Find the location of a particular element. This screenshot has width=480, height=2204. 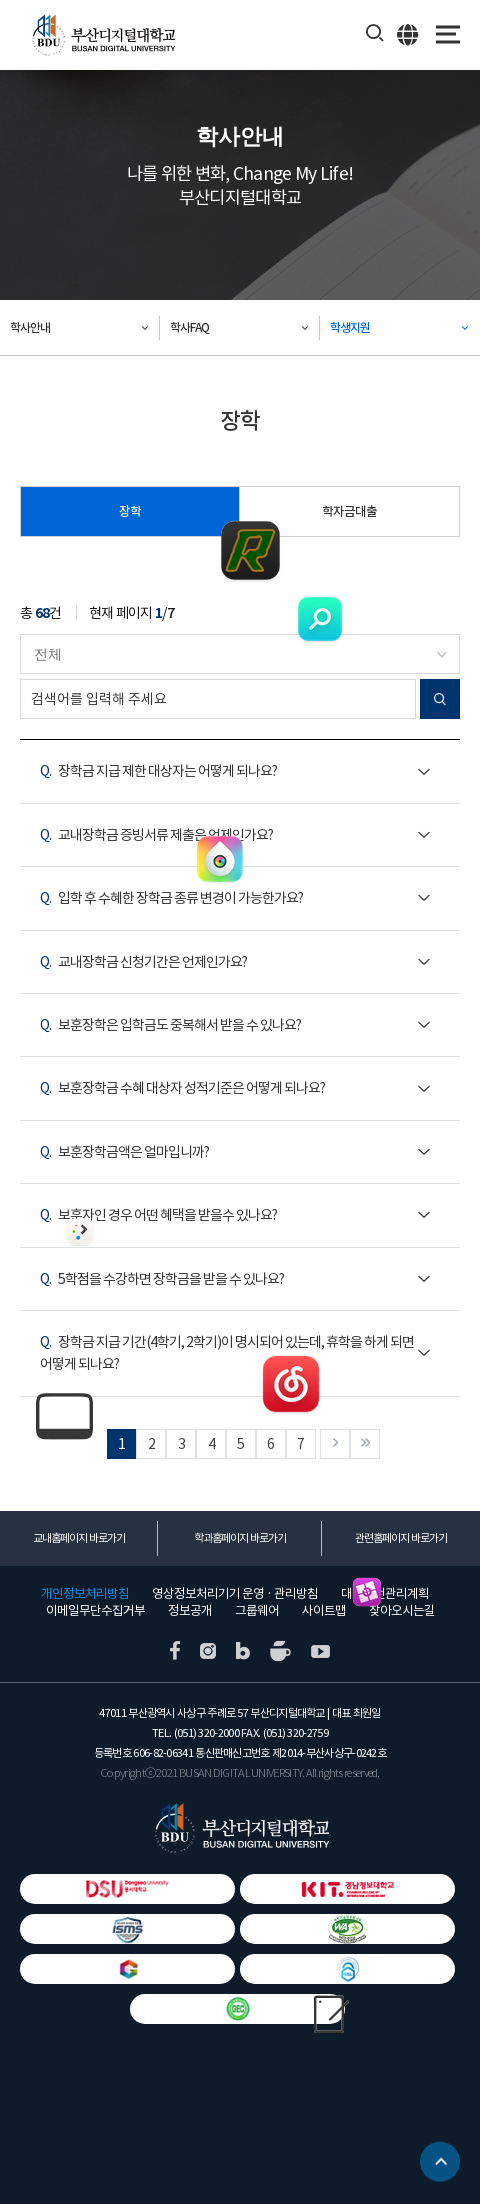

open wallstreet control app is located at coordinates (367, 1592).